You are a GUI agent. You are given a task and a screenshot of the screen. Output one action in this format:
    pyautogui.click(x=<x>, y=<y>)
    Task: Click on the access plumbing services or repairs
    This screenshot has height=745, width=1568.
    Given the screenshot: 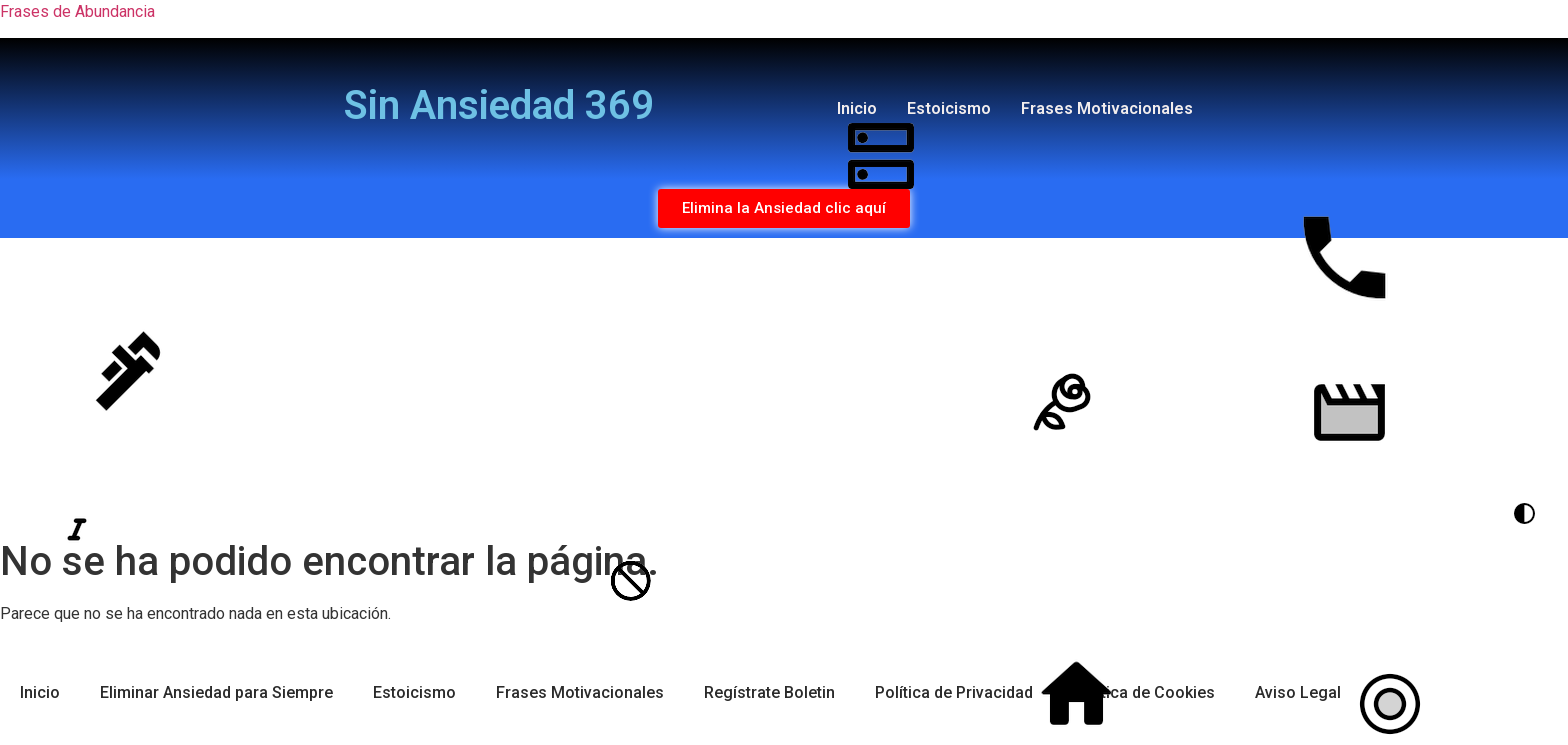 What is the action you would take?
    pyautogui.click(x=128, y=371)
    